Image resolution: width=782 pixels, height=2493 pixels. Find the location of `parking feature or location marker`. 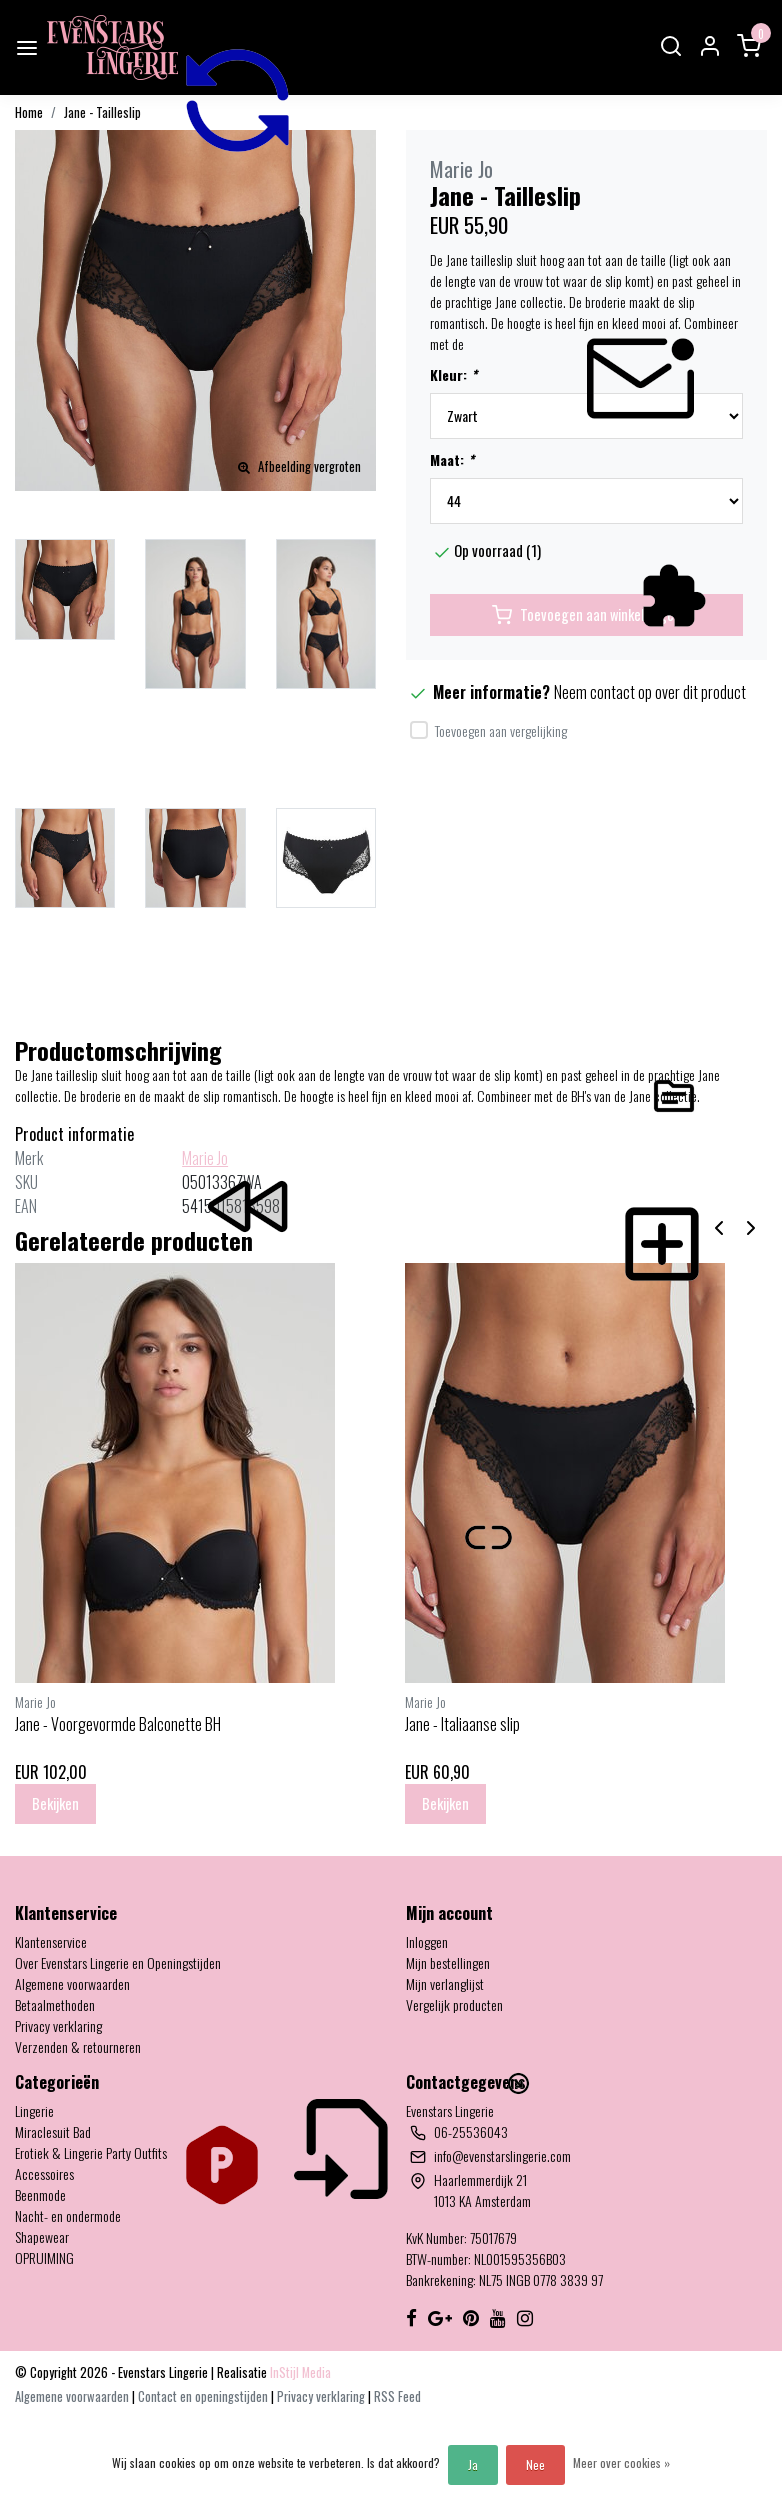

parking feature or location marker is located at coordinates (222, 2165).